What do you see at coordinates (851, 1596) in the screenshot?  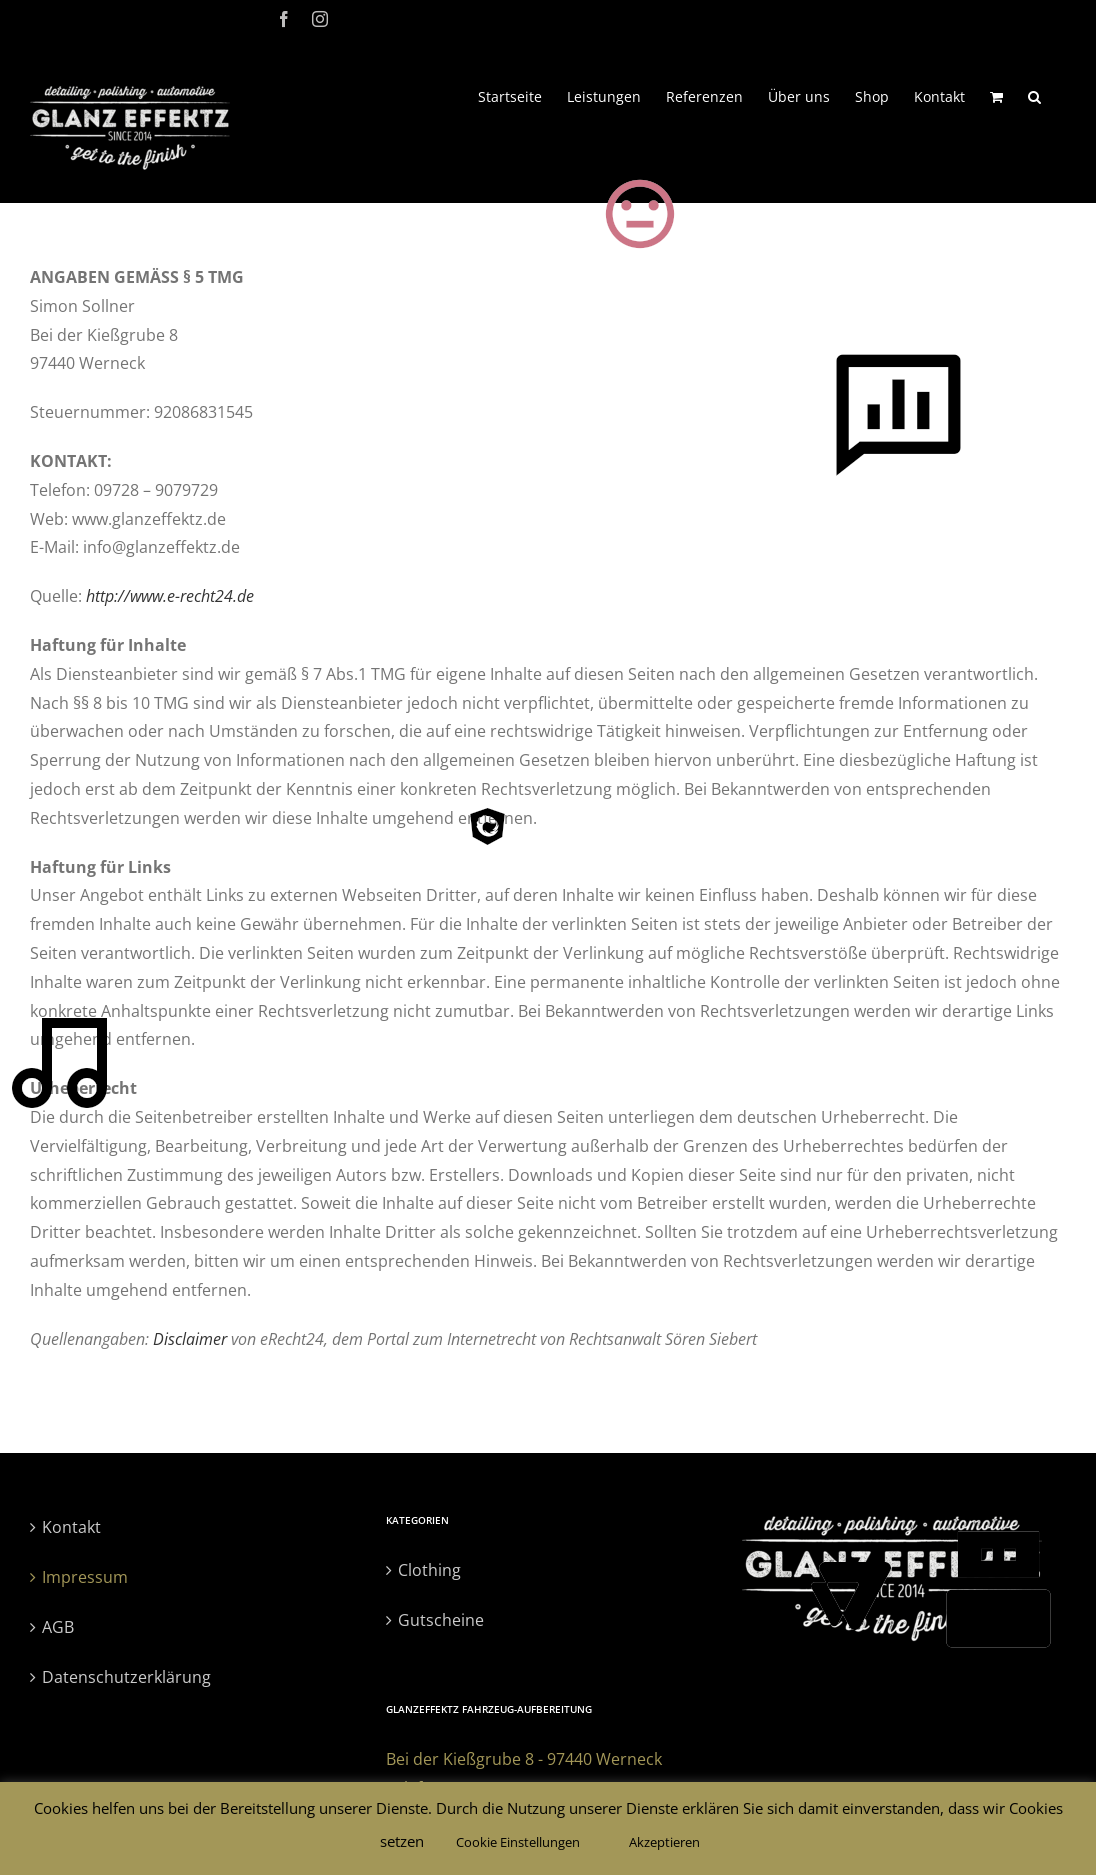 I see `visit the VTEX website or platform` at bounding box center [851, 1596].